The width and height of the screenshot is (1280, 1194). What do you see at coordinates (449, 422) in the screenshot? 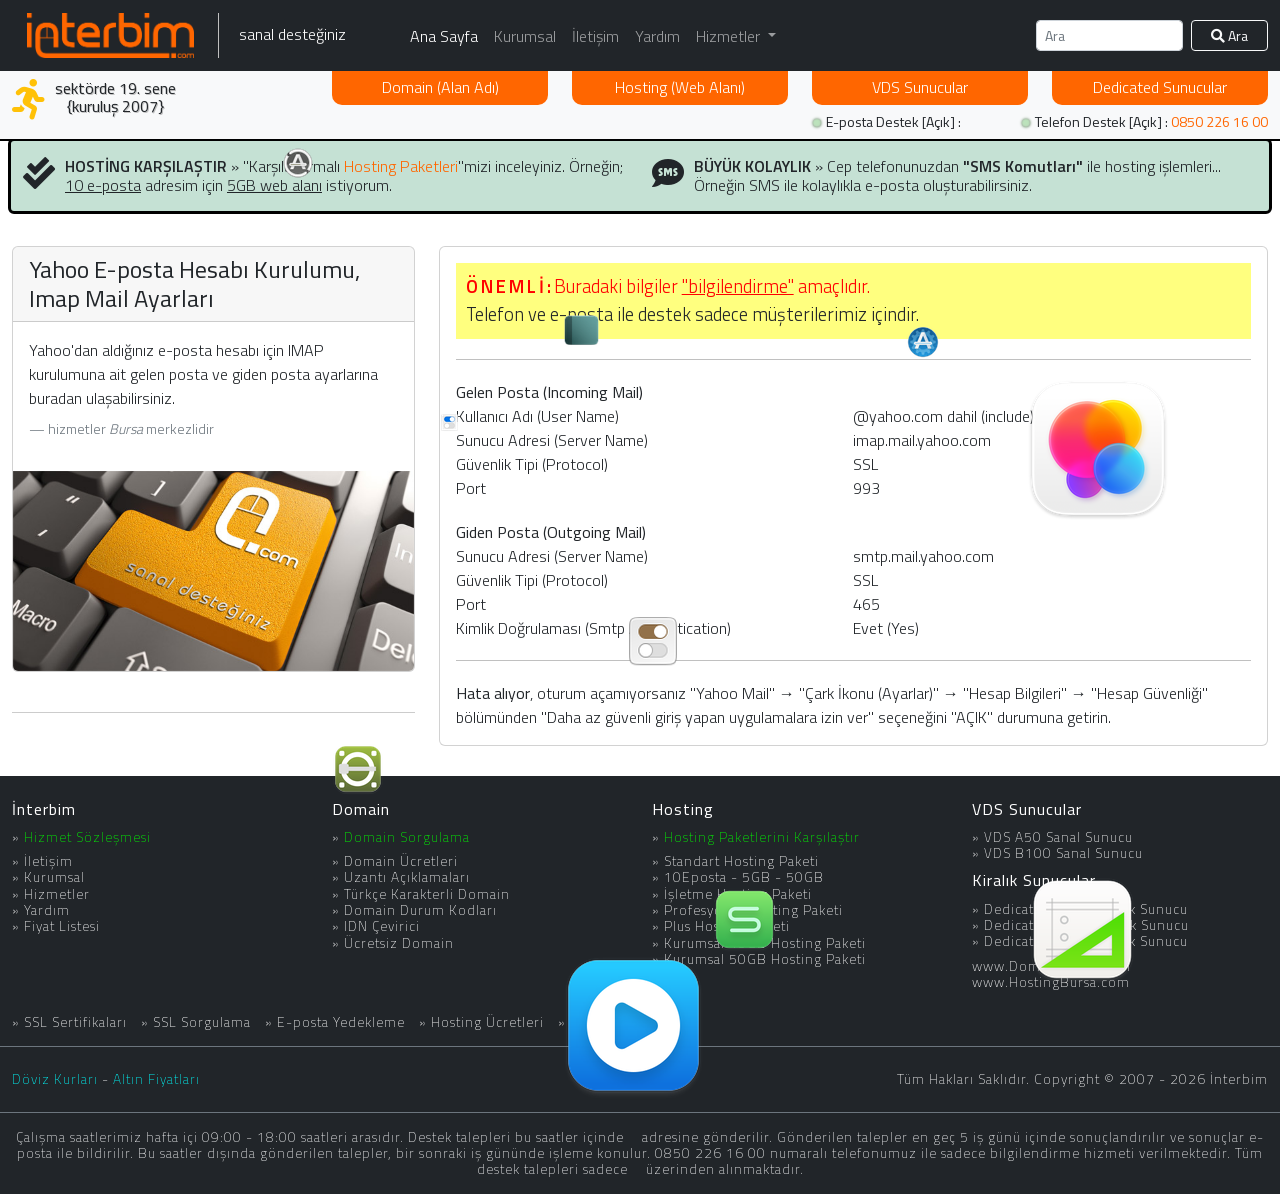
I see `open unity tweak tool settings` at bounding box center [449, 422].